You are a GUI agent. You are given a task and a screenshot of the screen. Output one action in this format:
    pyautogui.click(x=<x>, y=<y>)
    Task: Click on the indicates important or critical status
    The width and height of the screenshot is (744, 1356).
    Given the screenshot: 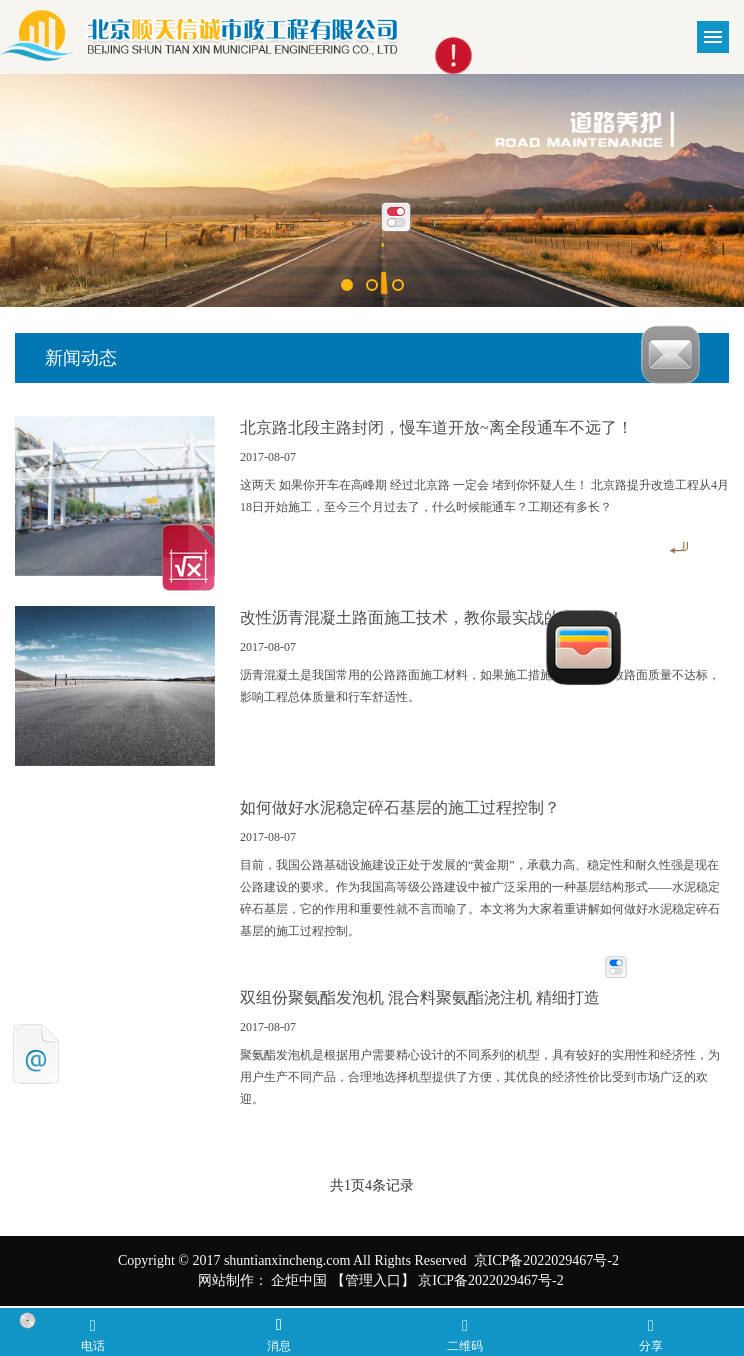 What is the action you would take?
    pyautogui.click(x=453, y=55)
    